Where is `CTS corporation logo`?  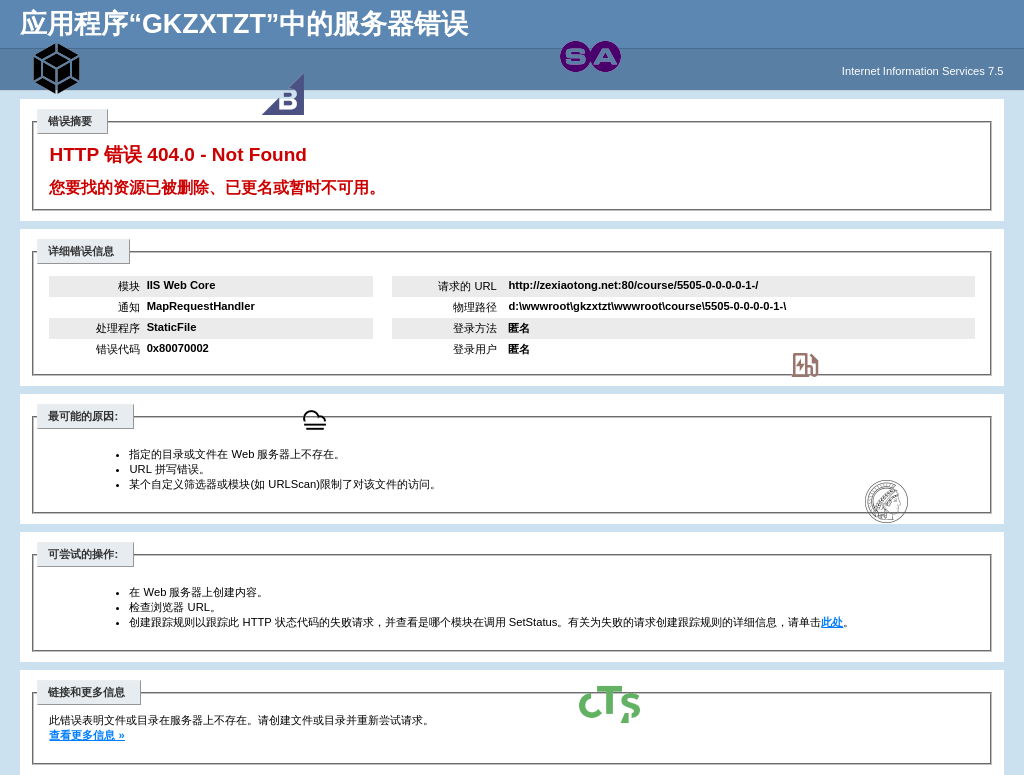
CTS corporation logo is located at coordinates (609, 704).